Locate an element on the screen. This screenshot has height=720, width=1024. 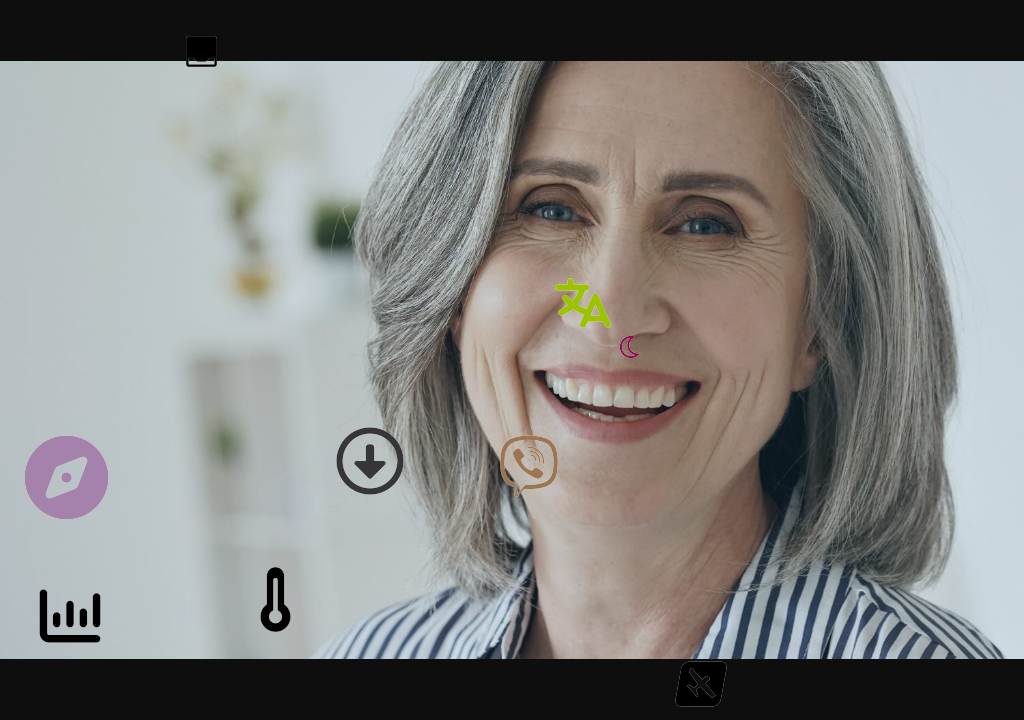
avianex brand logo is located at coordinates (701, 684).